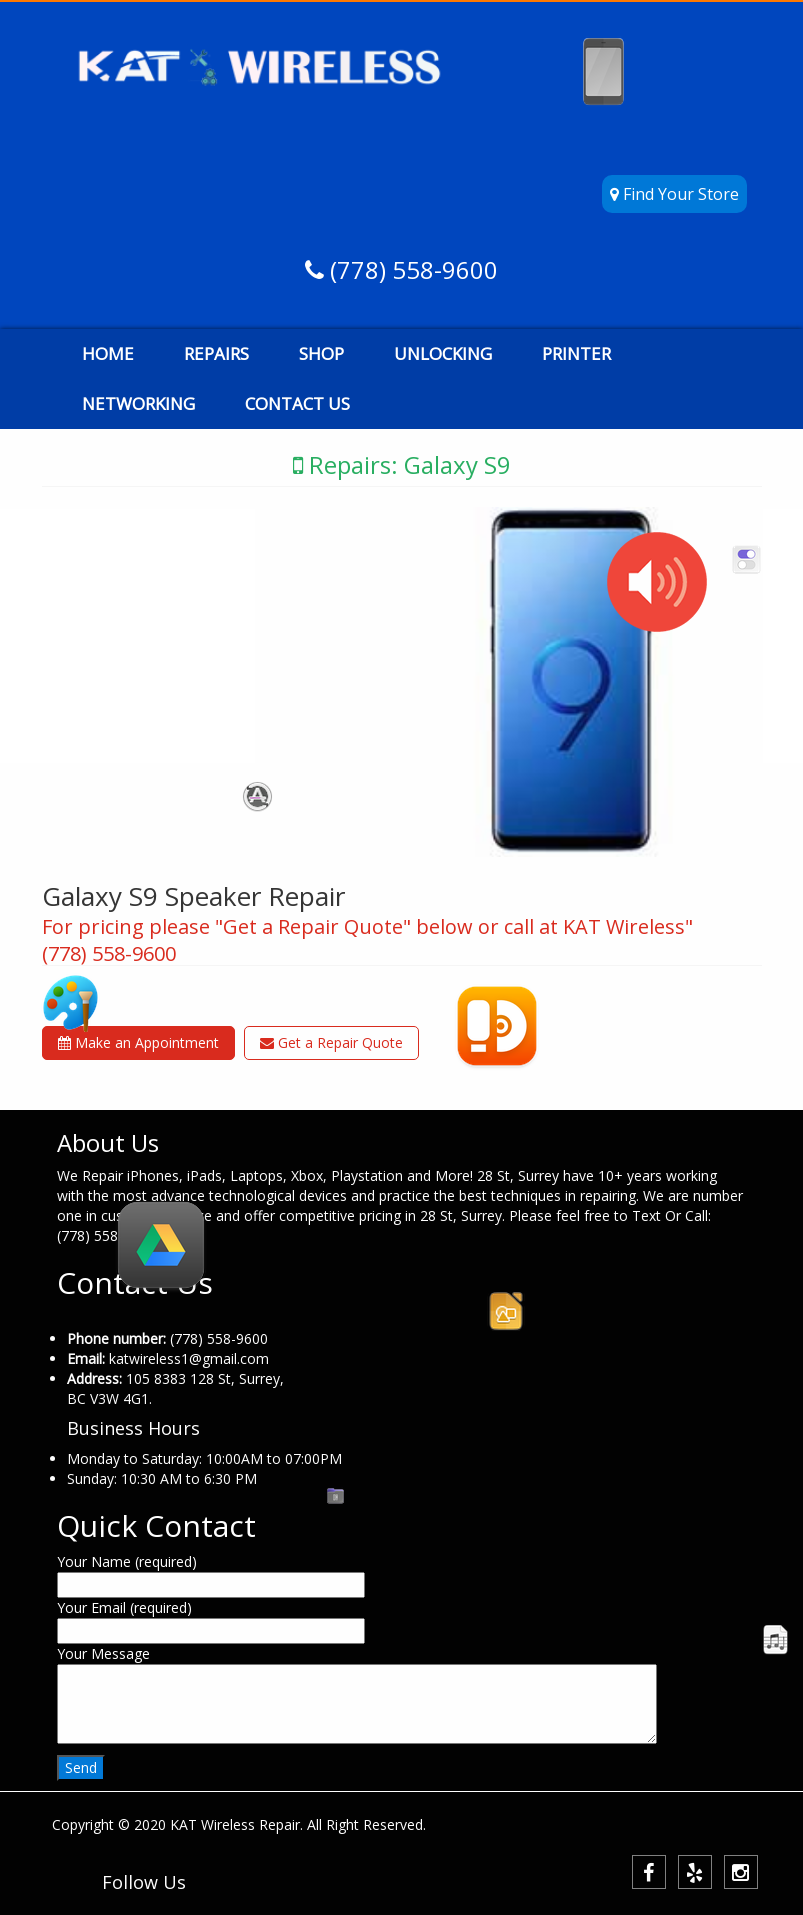  What do you see at coordinates (775, 1639) in the screenshot?
I see `a melody or music audio file` at bounding box center [775, 1639].